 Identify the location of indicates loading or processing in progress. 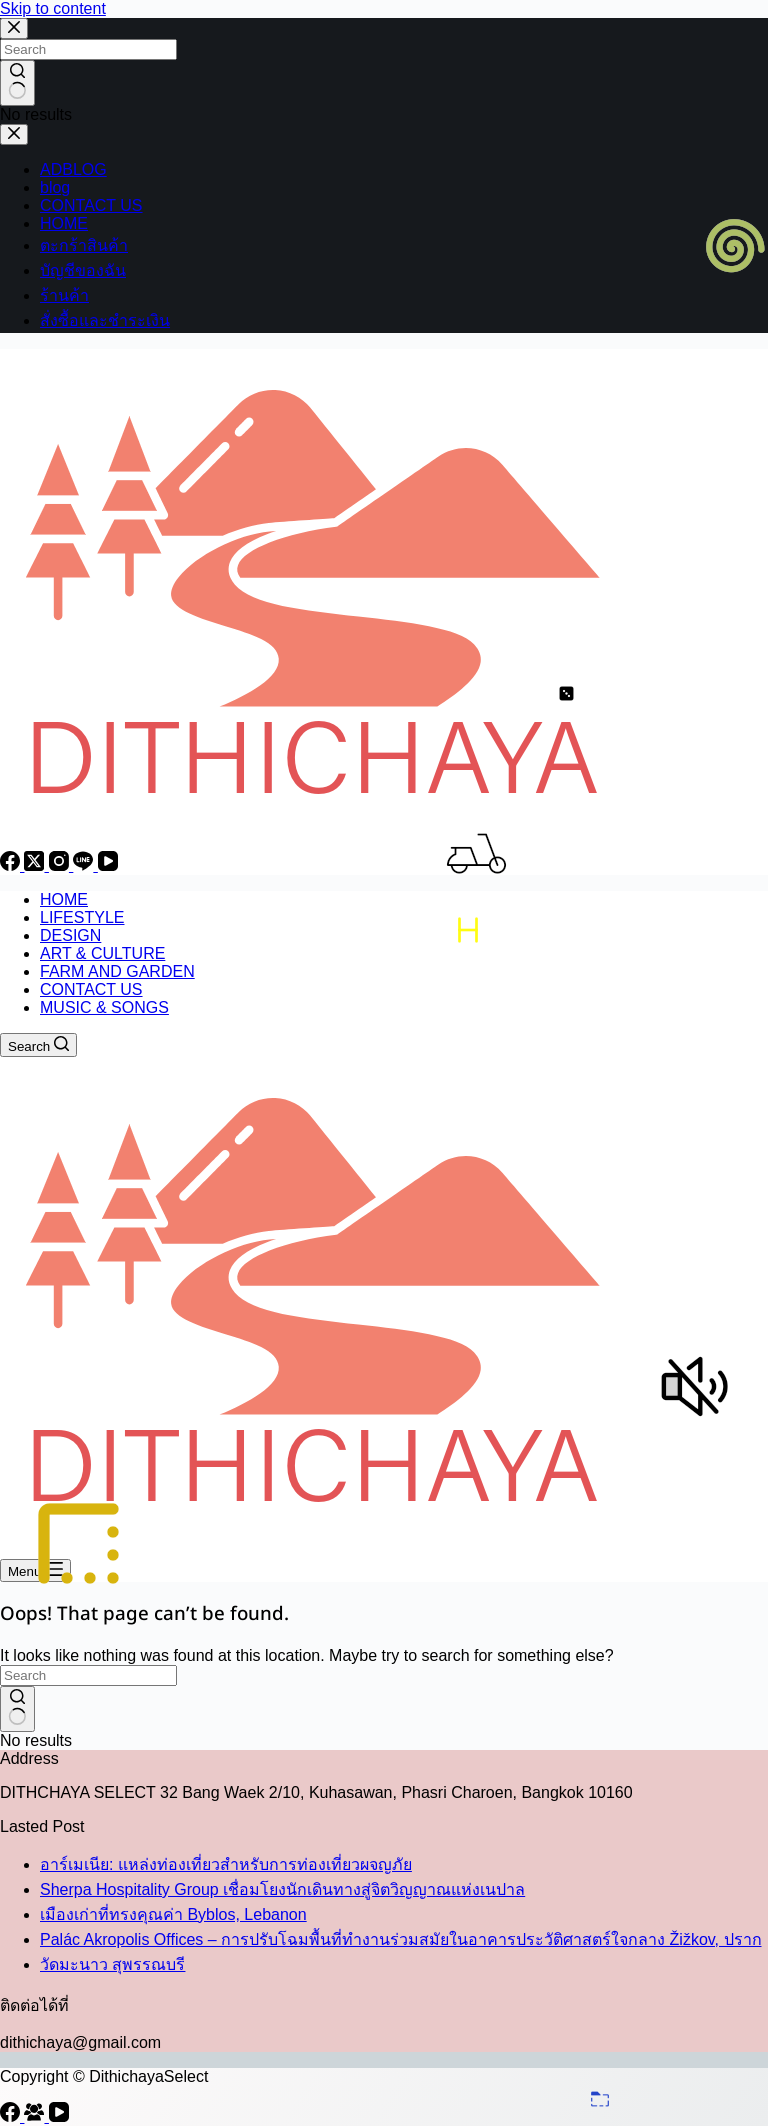
(733, 247).